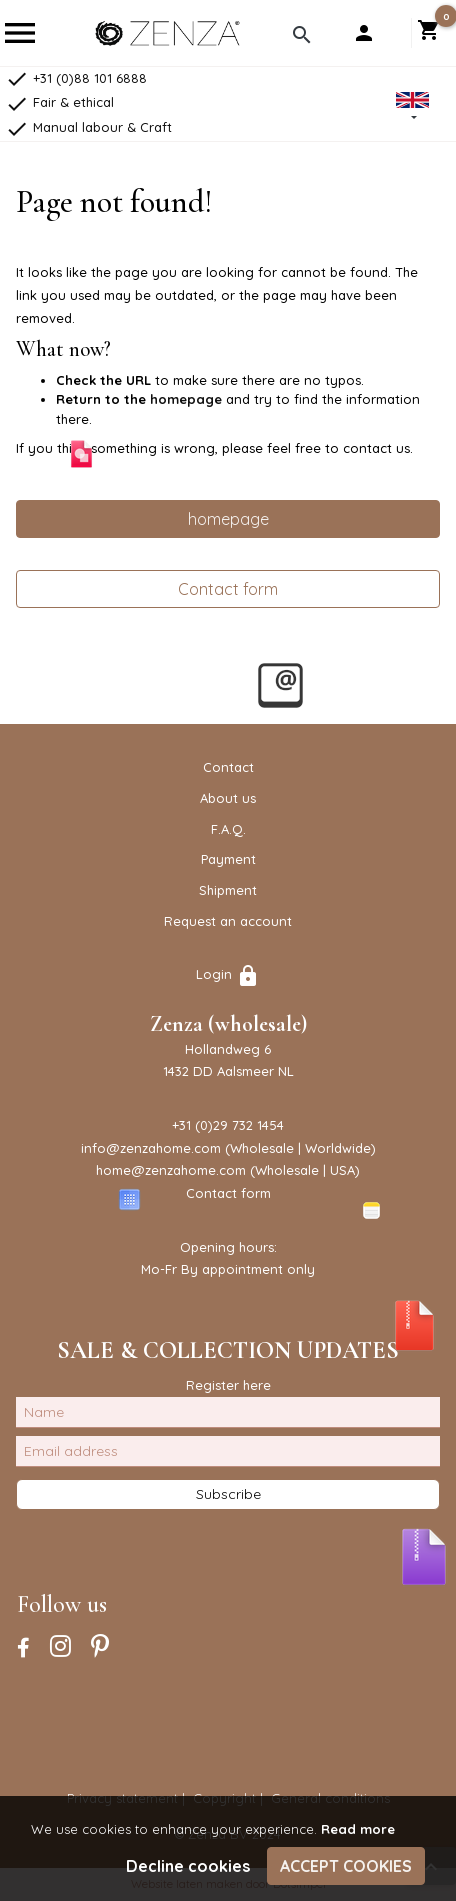 The height and width of the screenshot is (1901, 456). I want to click on access keyboard and input settings, so click(280, 685).